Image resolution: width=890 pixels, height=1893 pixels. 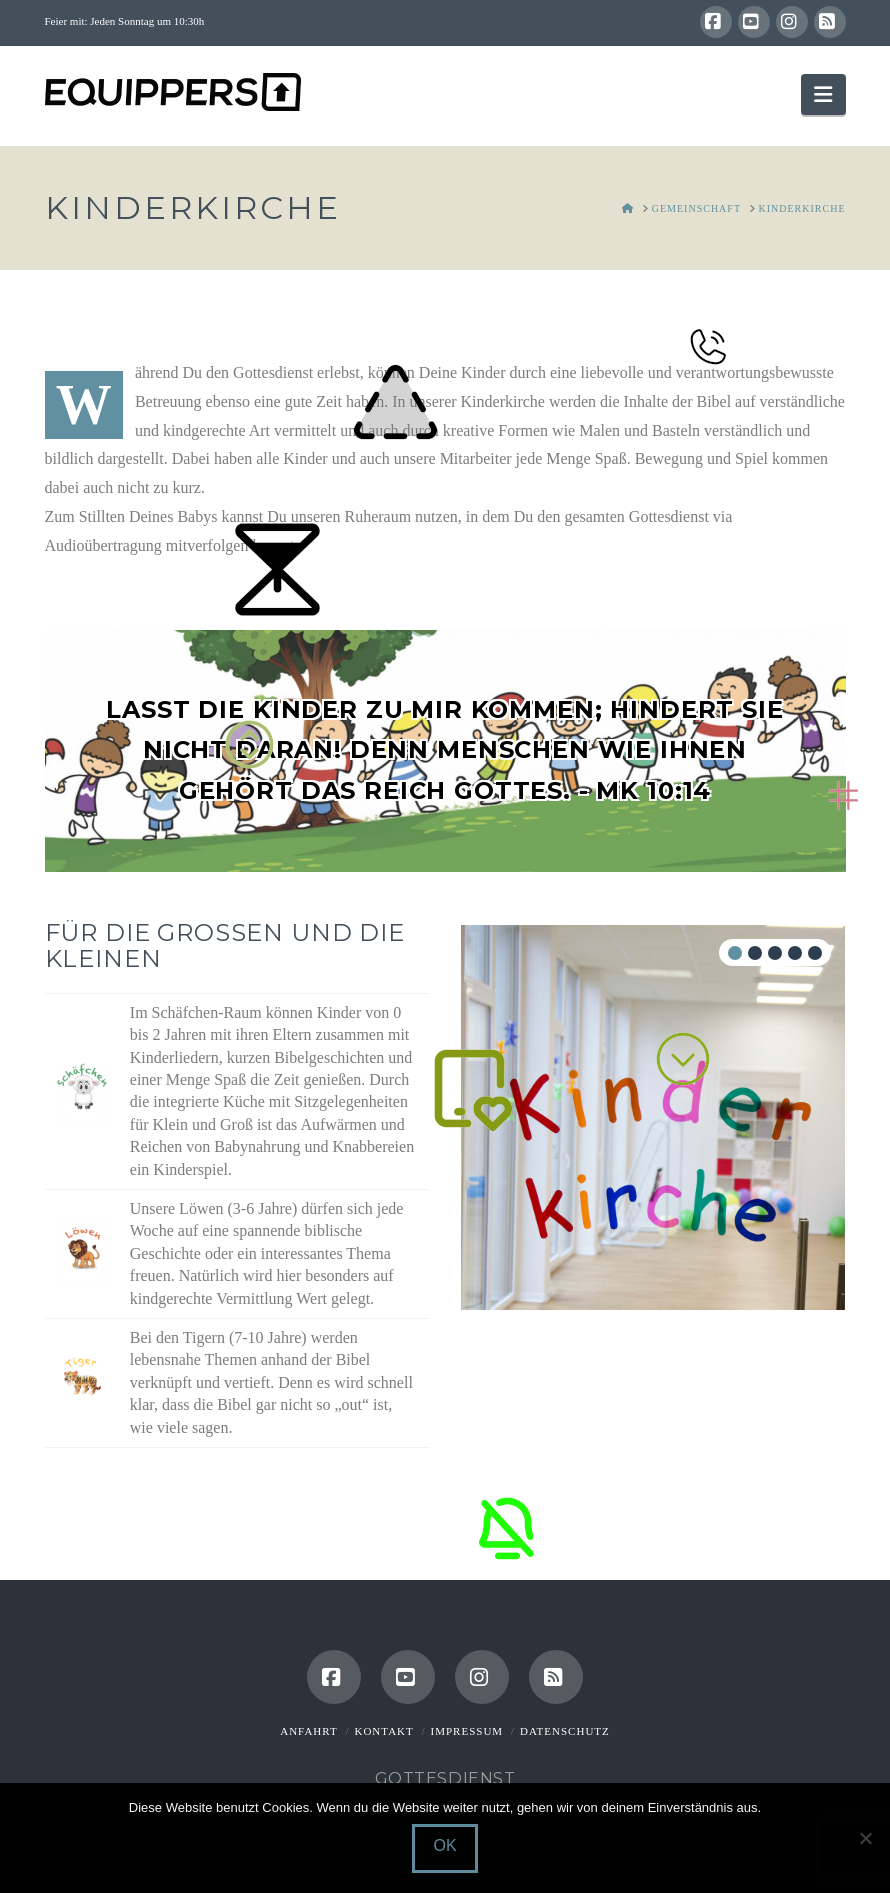 What do you see at coordinates (469, 1088) in the screenshot?
I see `add device to favorites` at bounding box center [469, 1088].